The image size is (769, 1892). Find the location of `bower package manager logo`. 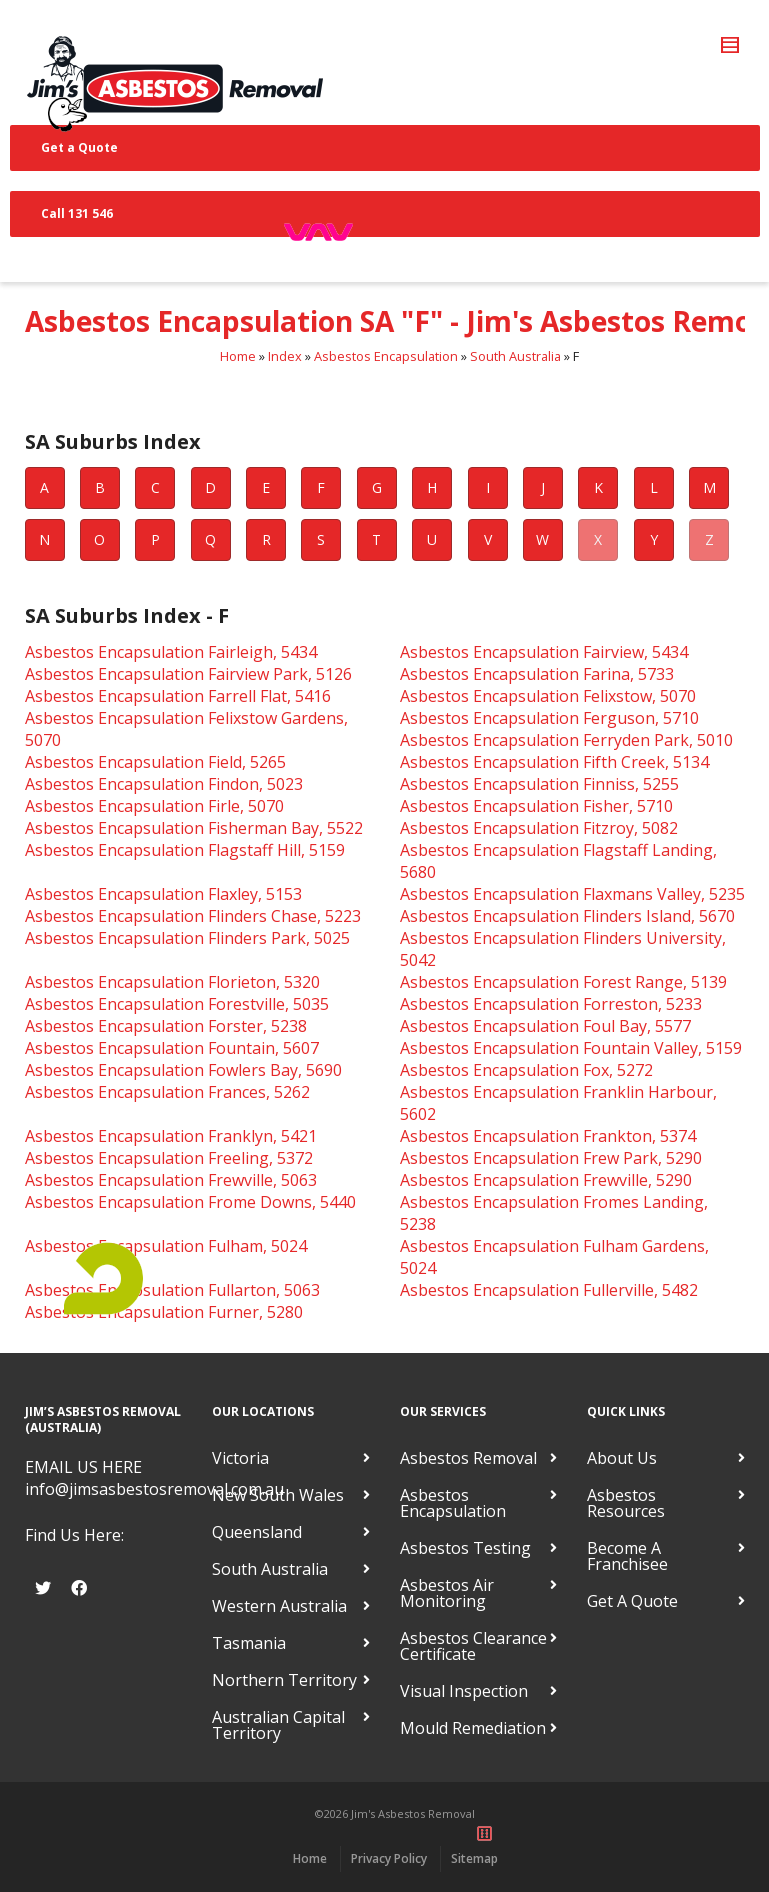

bower package manager logo is located at coordinates (67, 114).